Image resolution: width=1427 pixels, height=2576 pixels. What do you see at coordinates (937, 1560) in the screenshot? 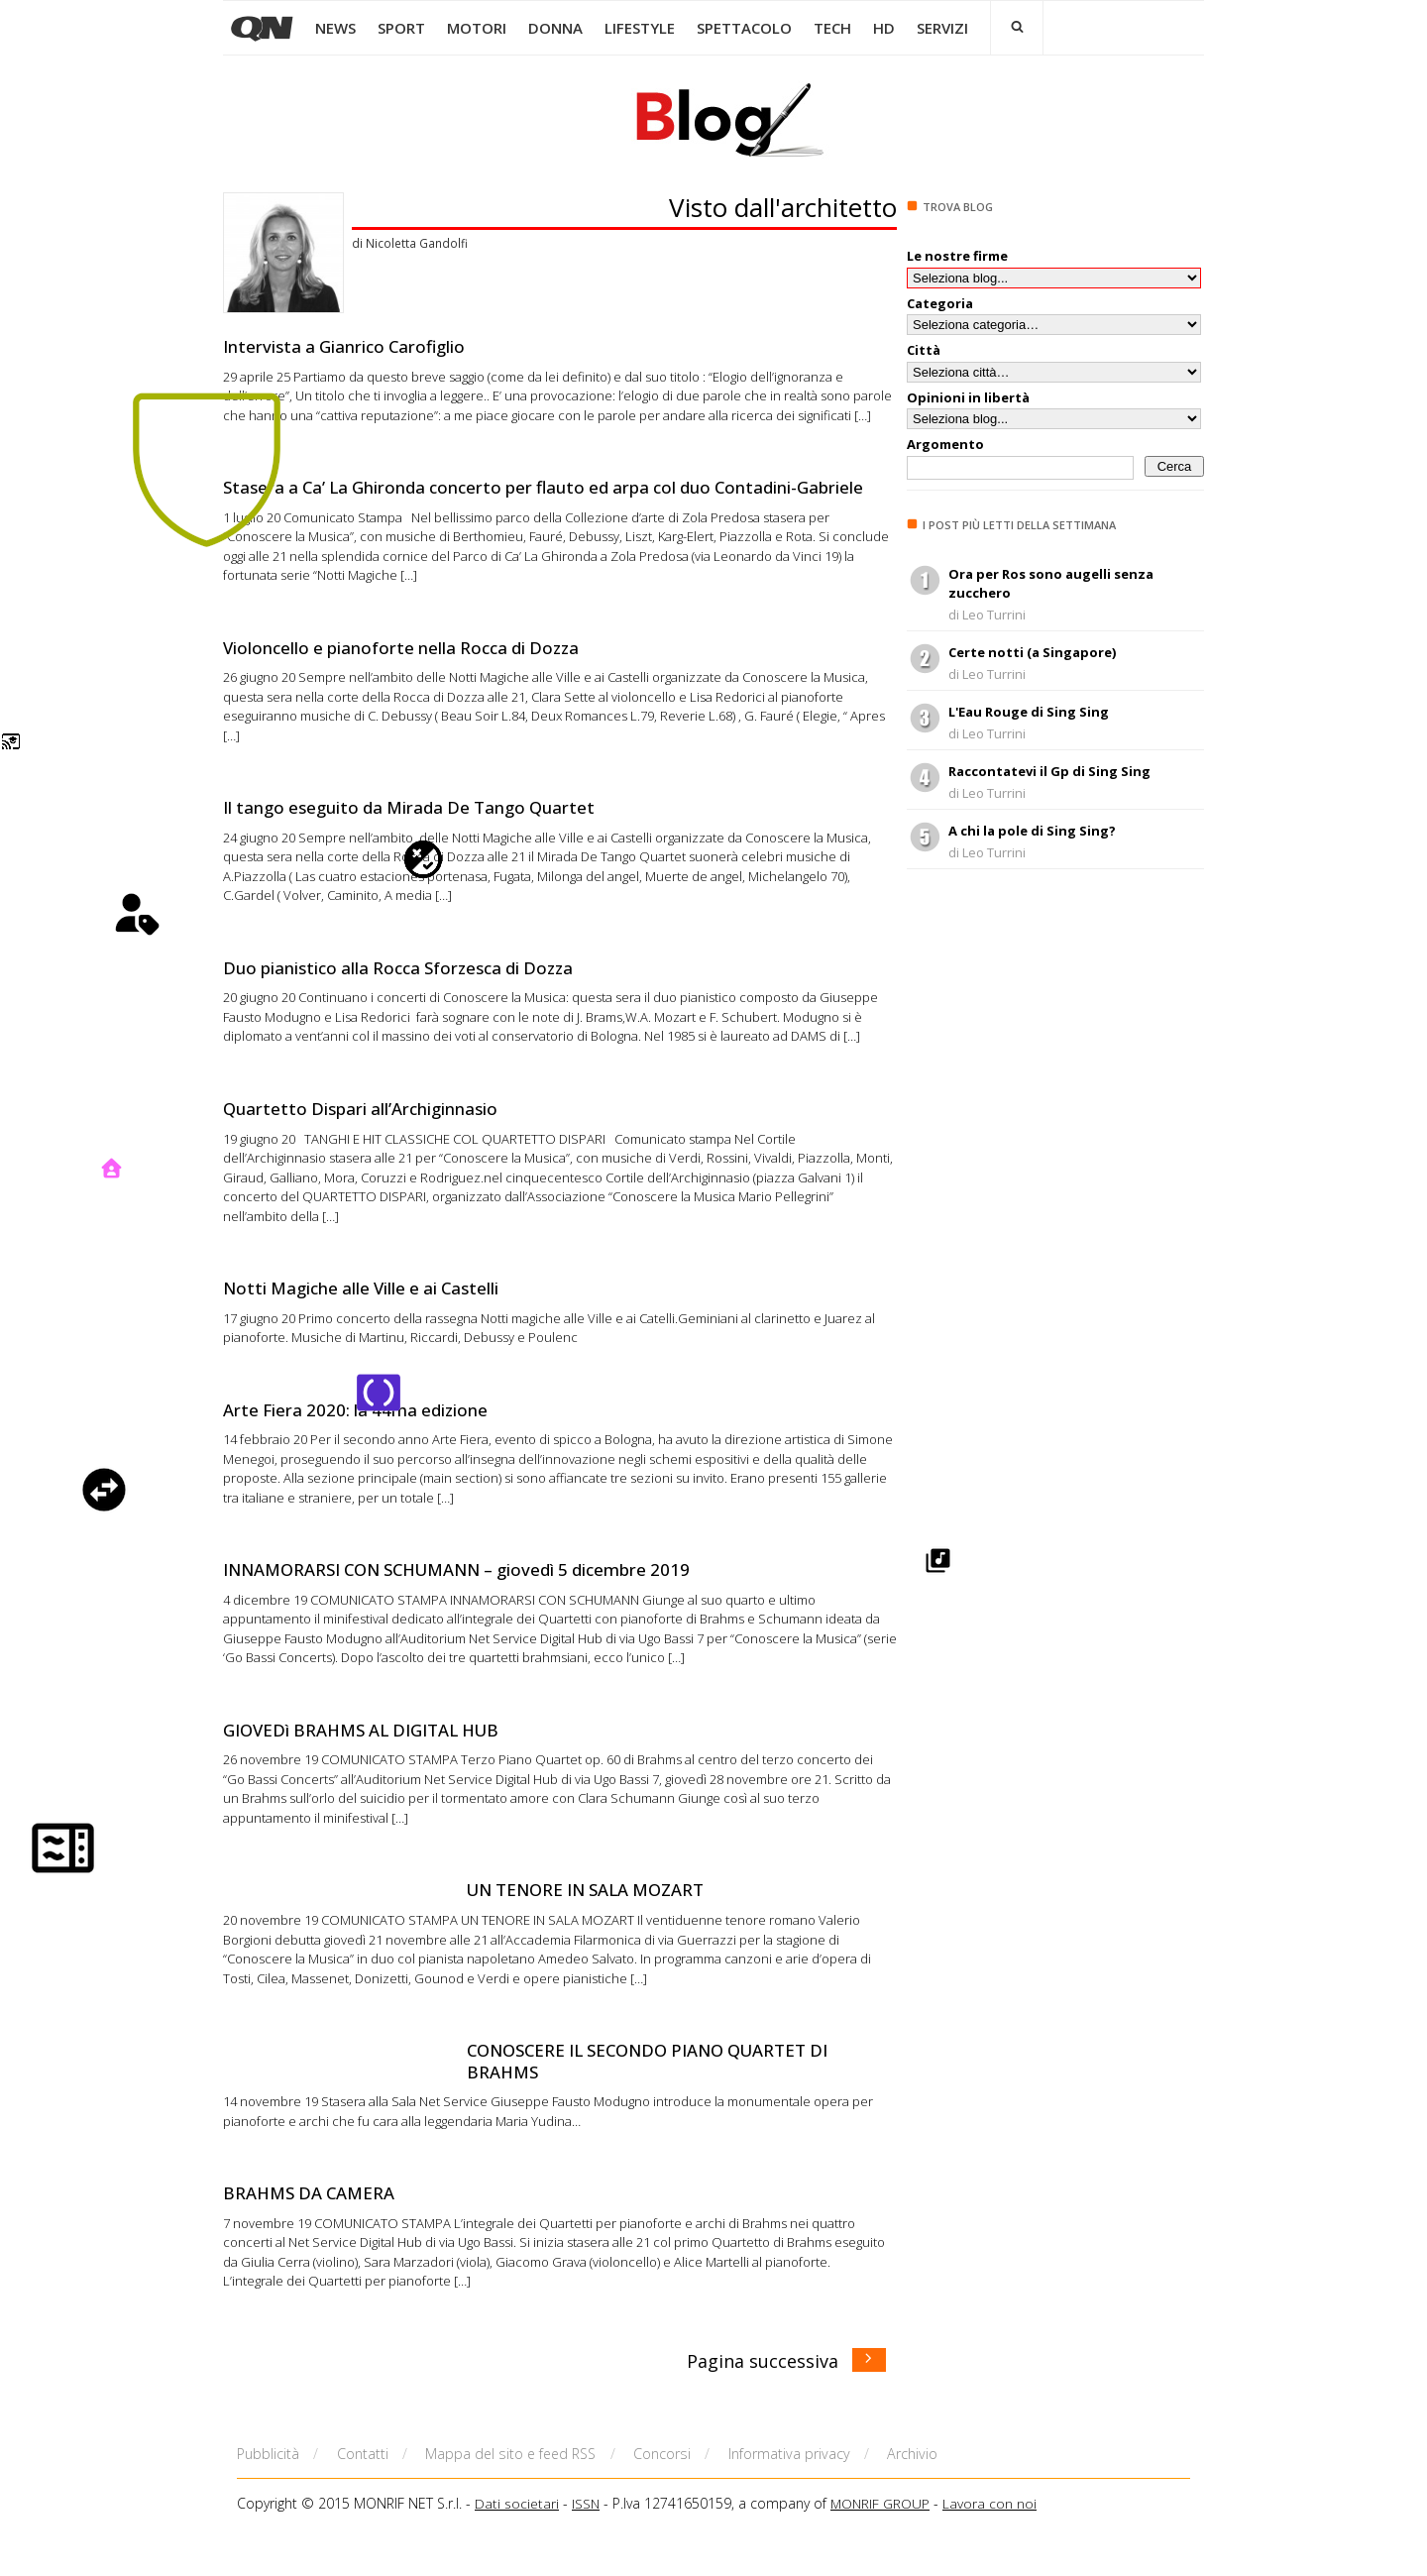
I see `access your music library` at bounding box center [937, 1560].